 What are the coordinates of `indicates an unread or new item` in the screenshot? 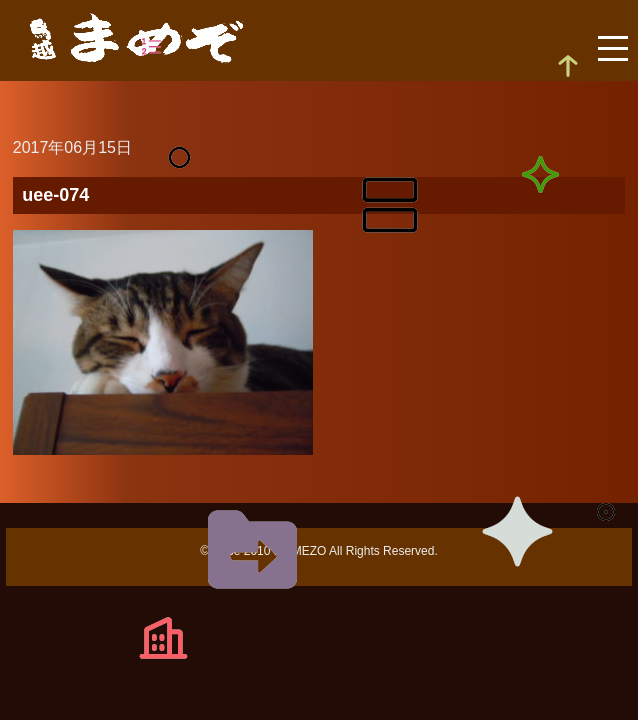 It's located at (179, 157).